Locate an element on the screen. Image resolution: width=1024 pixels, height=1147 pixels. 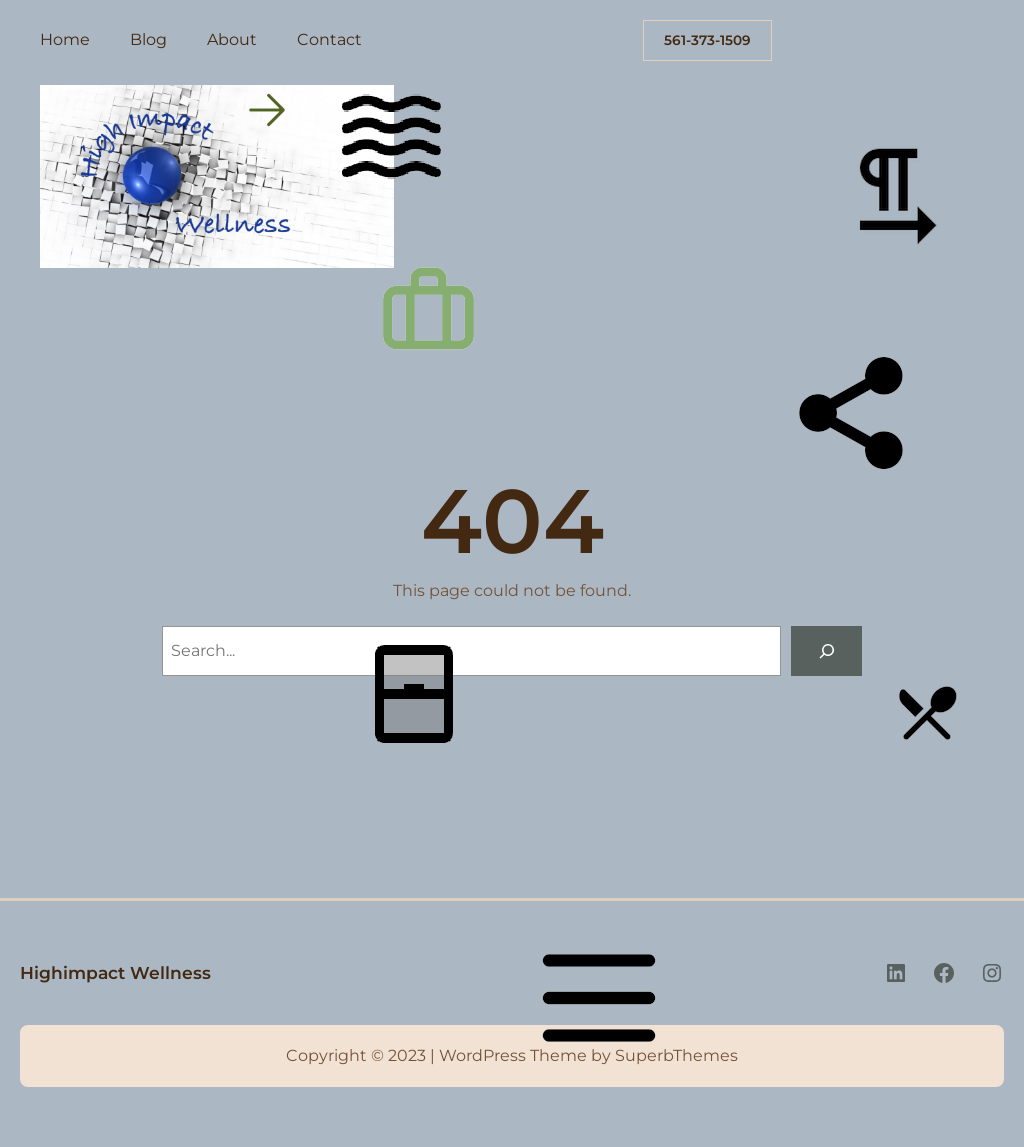
share content to social media is located at coordinates (851, 413).